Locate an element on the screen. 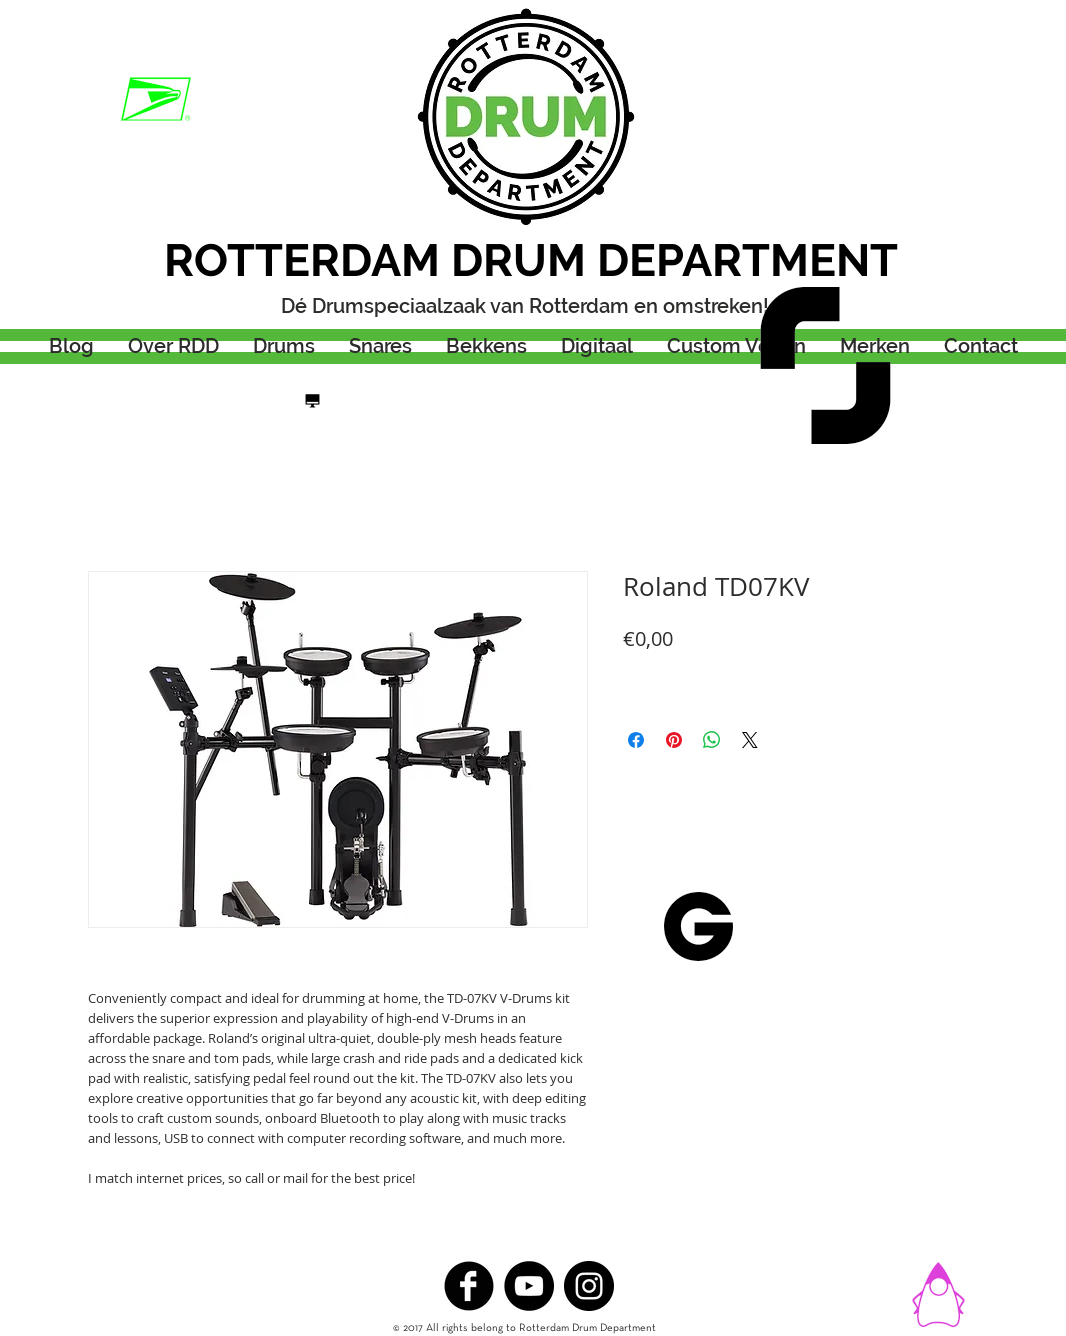  mac desktop computer or imac device is located at coordinates (312, 400).